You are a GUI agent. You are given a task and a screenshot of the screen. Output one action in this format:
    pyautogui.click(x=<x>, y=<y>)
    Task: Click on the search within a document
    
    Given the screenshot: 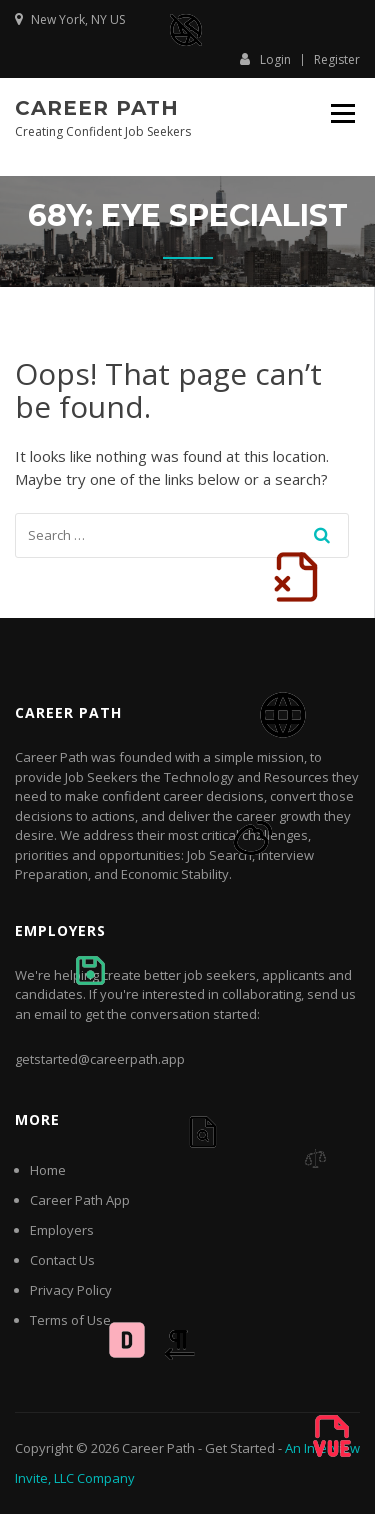 What is the action you would take?
    pyautogui.click(x=203, y=1132)
    